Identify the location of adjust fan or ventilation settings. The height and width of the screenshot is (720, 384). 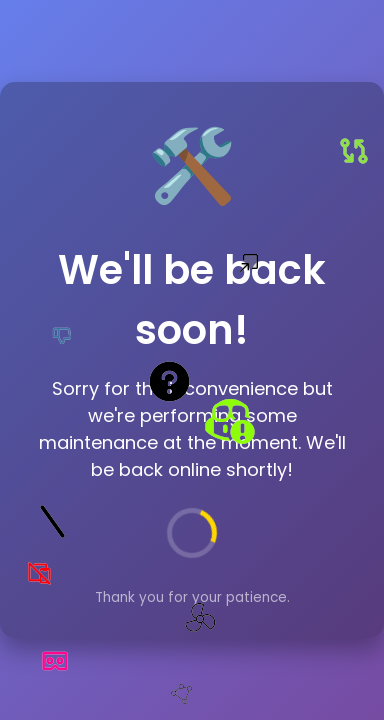
(200, 619).